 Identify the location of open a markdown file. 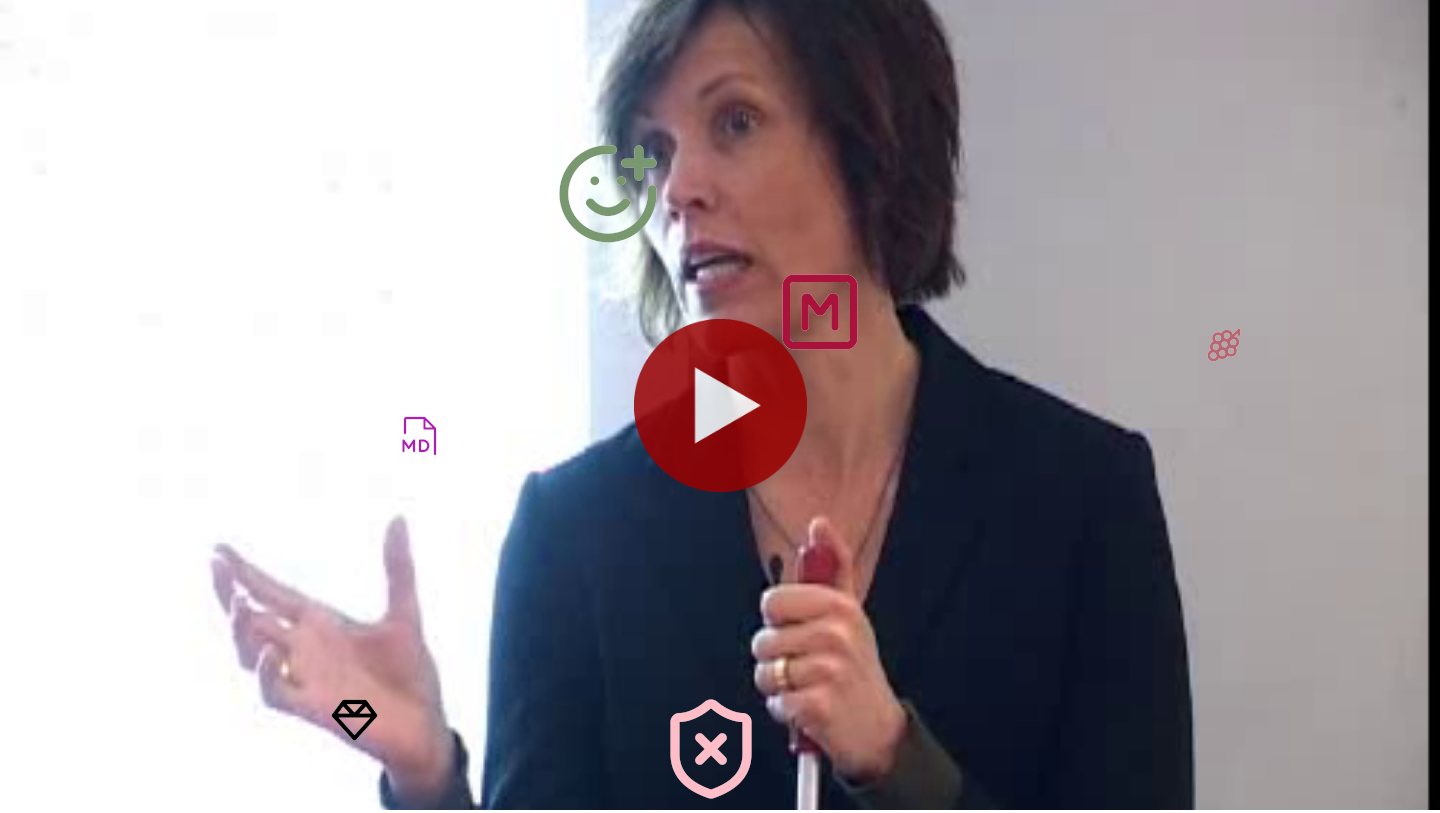
(420, 436).